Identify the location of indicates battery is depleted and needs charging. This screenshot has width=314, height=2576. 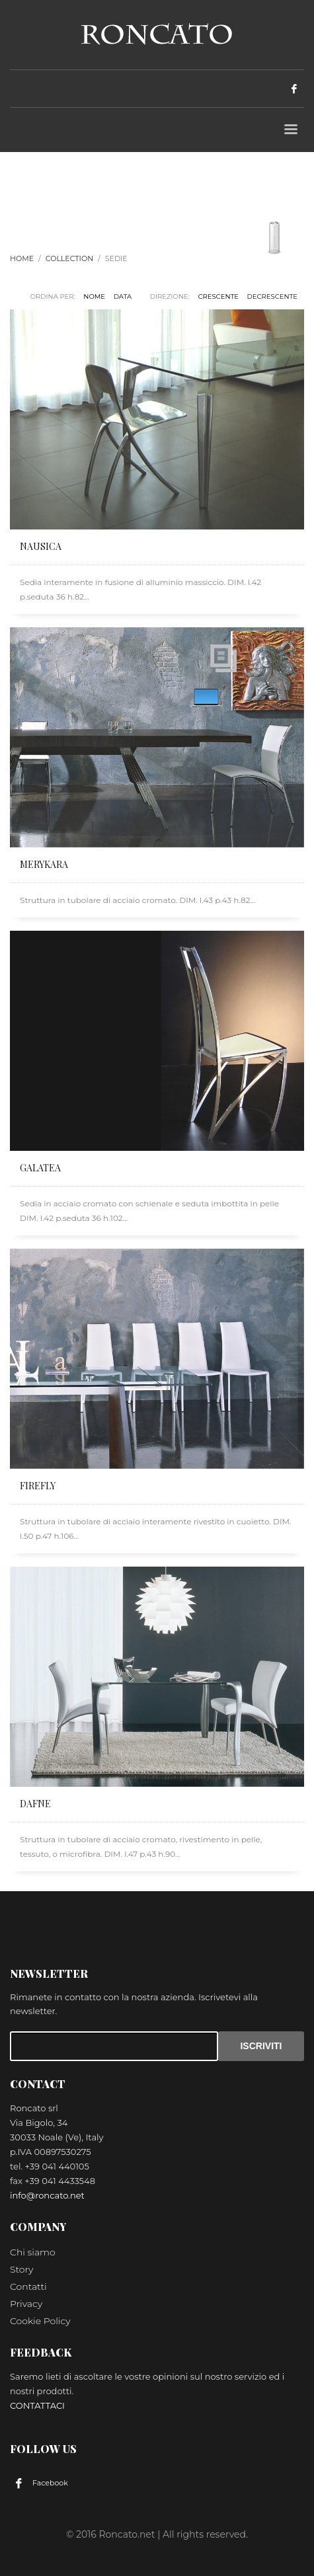
(274, 238).